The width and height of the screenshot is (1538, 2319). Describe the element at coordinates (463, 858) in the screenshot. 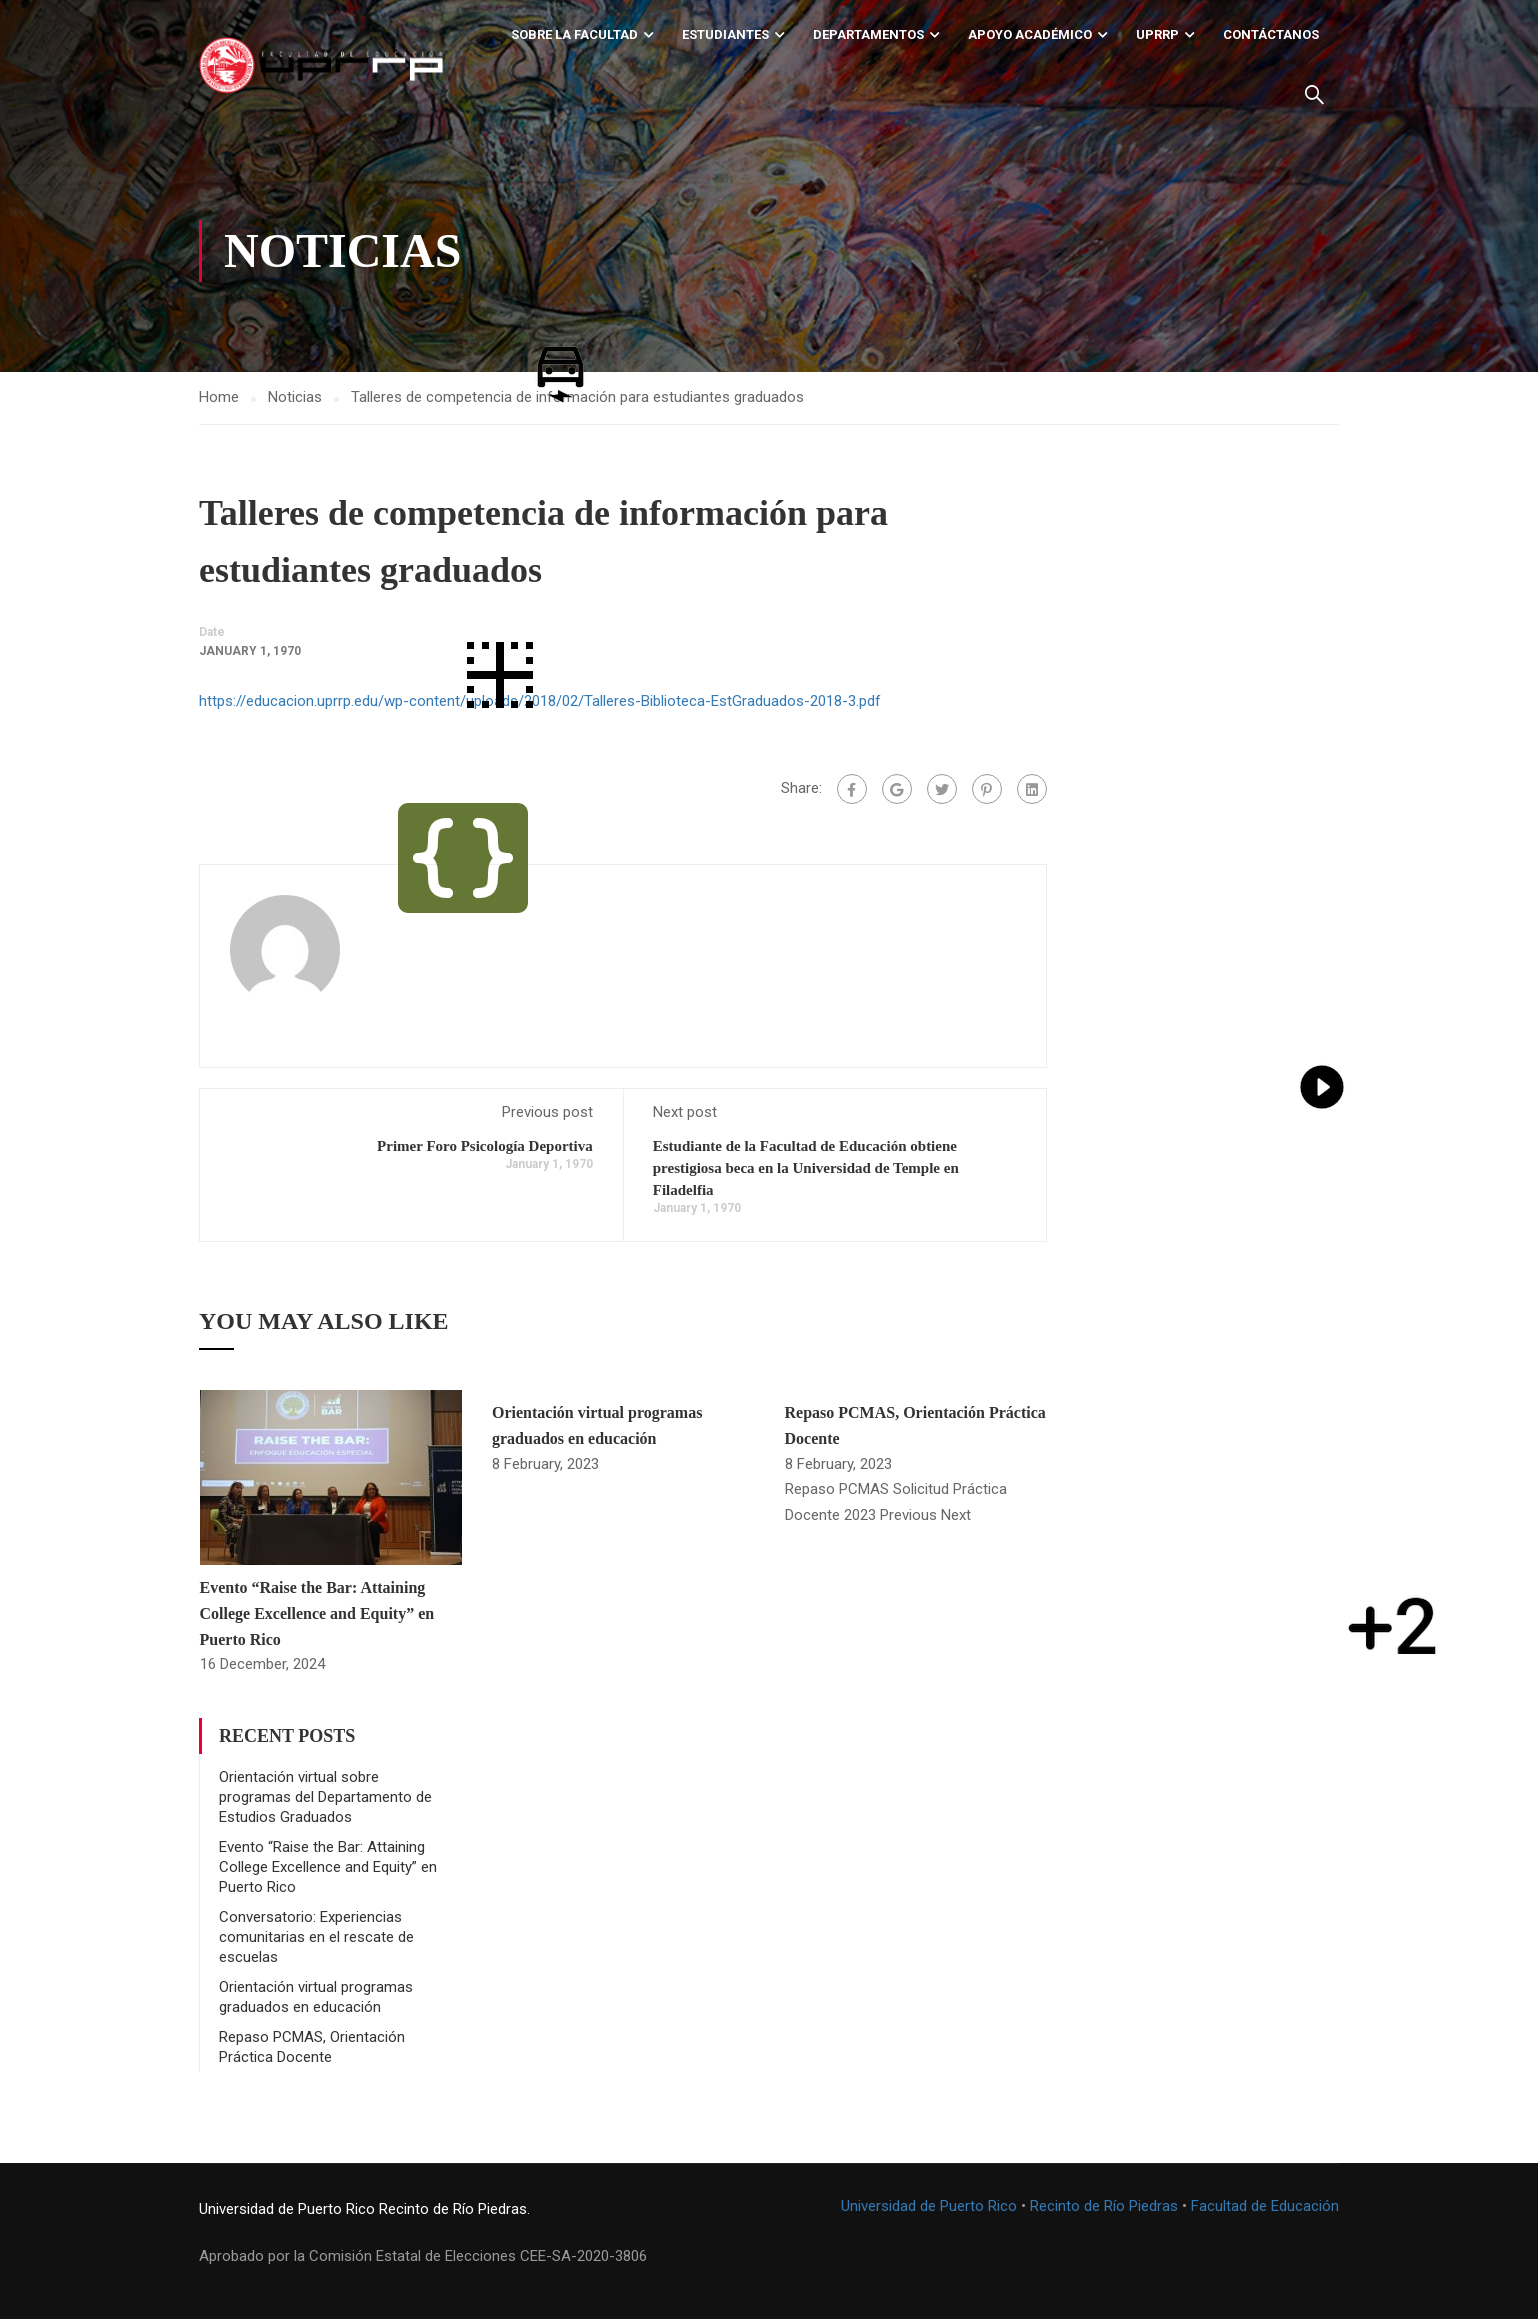

I see `access code editor or developer tools` at that location.